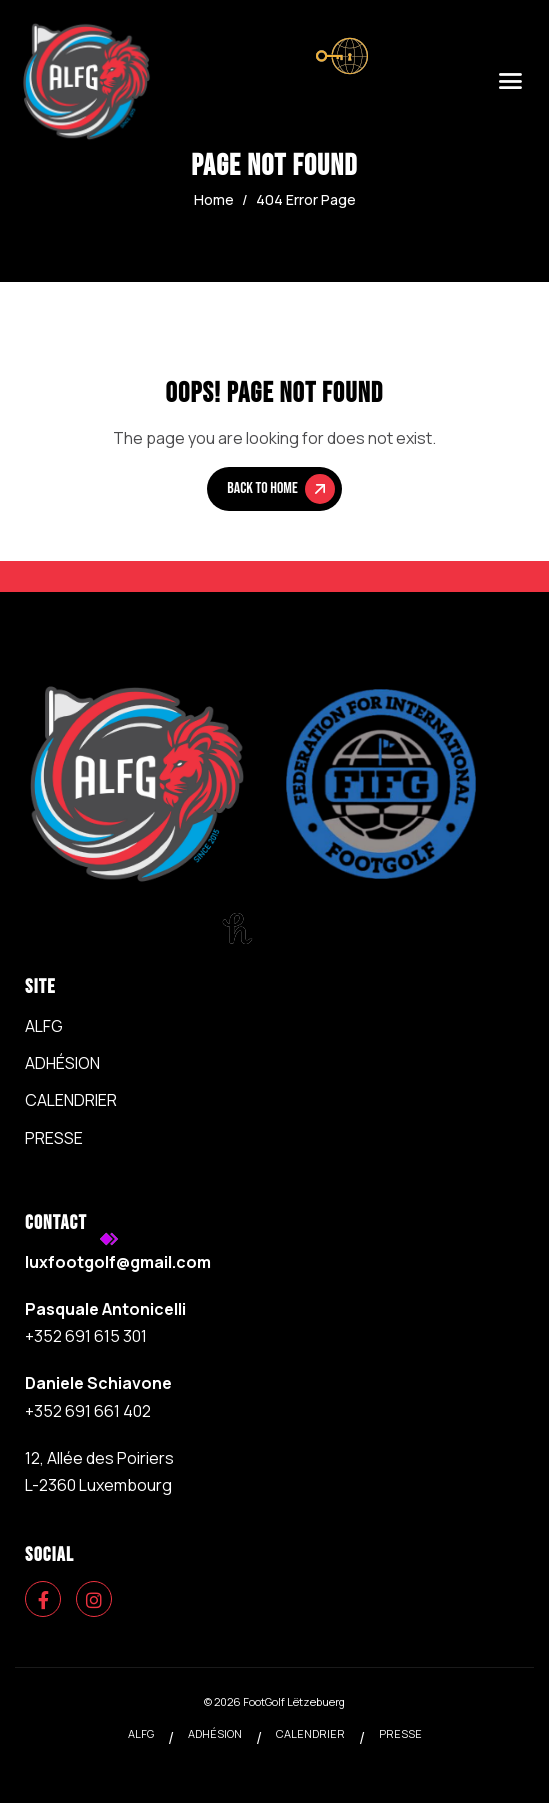 The width and height of the screenshot is (549, 1803). What do you see at coordinates (109, 1239) in the screenshot?
I see `open AnyDesk remote desktop application` at bounding box center [109, 1239].